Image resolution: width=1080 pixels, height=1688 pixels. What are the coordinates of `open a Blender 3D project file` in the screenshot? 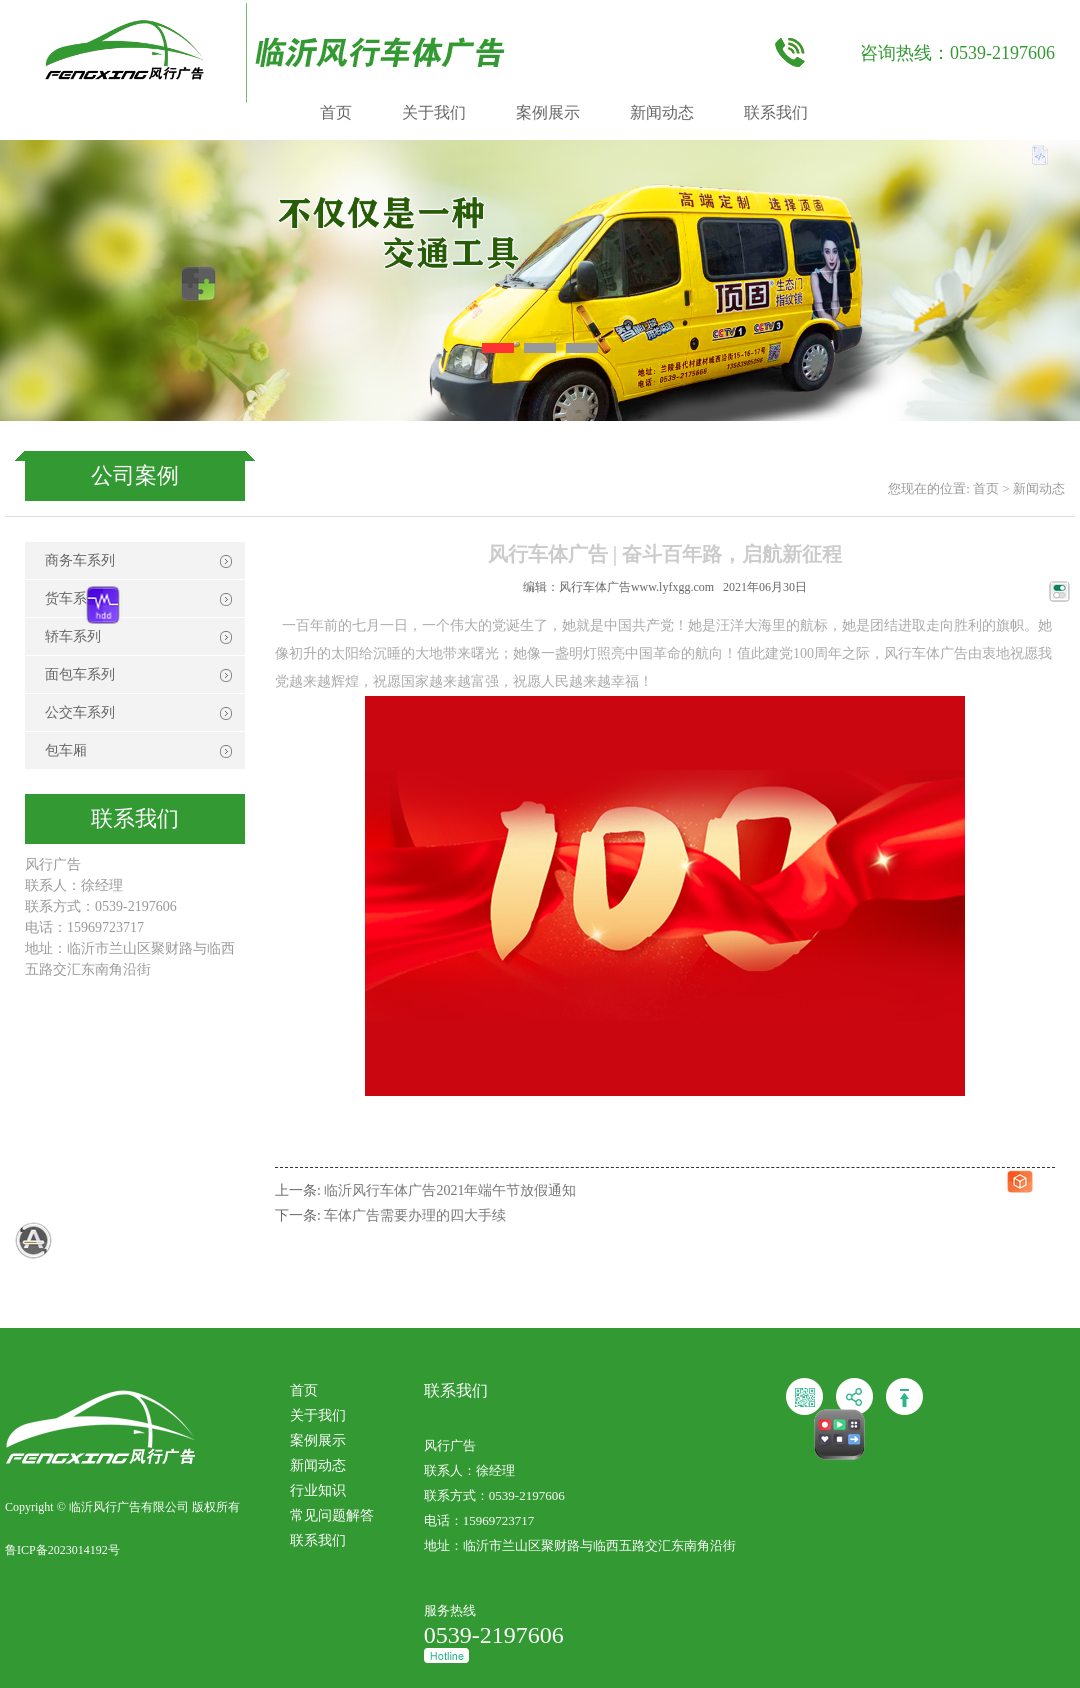 It's located at (1020, 1181).